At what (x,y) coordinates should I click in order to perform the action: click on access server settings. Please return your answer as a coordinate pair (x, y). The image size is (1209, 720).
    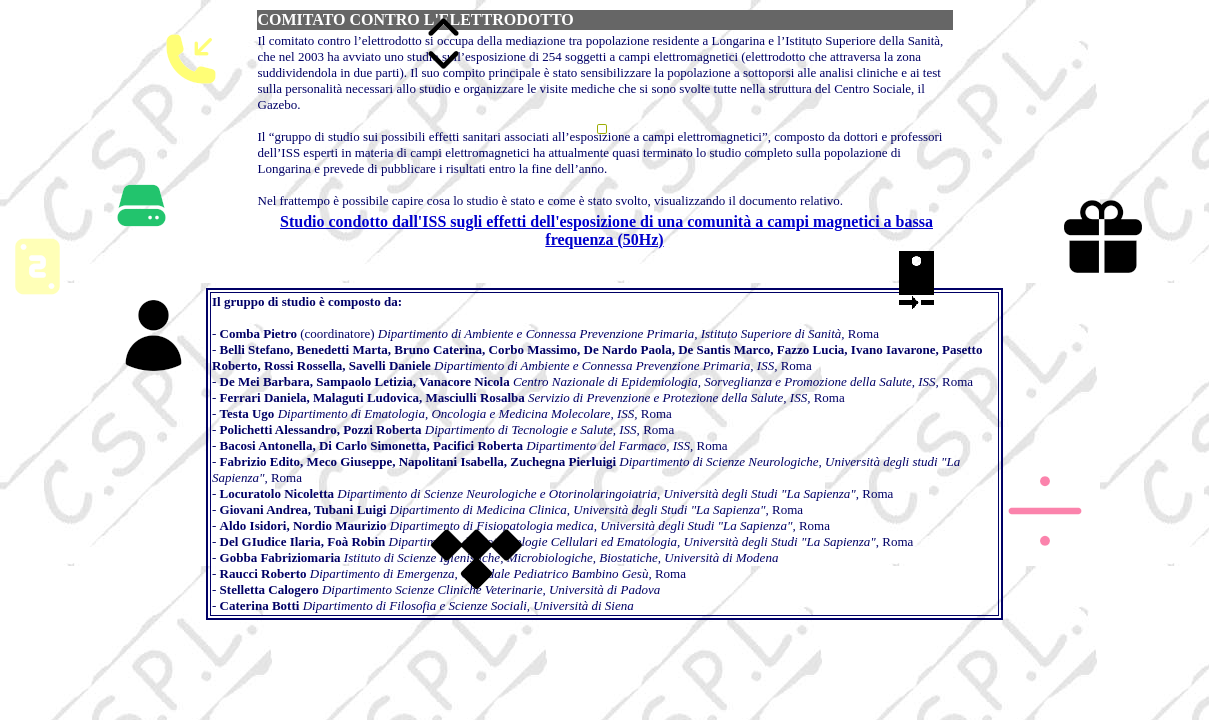
    Looking at the image, I should click on (141, 205).